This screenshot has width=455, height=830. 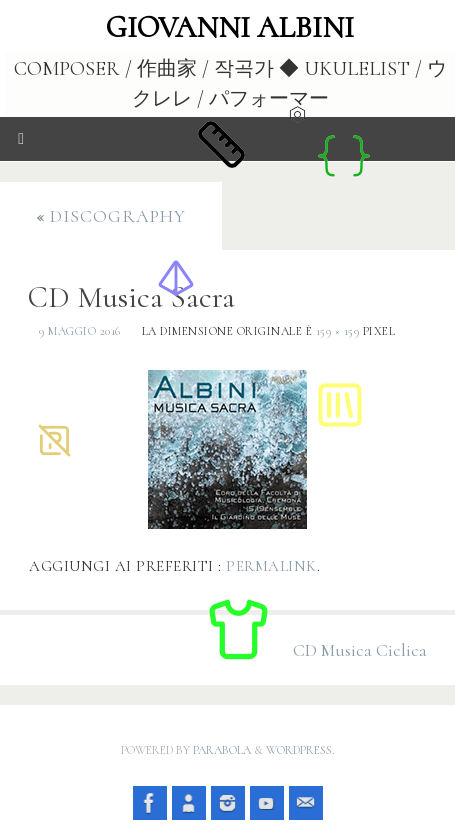 What do you see at coordinates (176, 278) in the screenshot?
I see `view 3D model or object` at bounding box center [176, 278].